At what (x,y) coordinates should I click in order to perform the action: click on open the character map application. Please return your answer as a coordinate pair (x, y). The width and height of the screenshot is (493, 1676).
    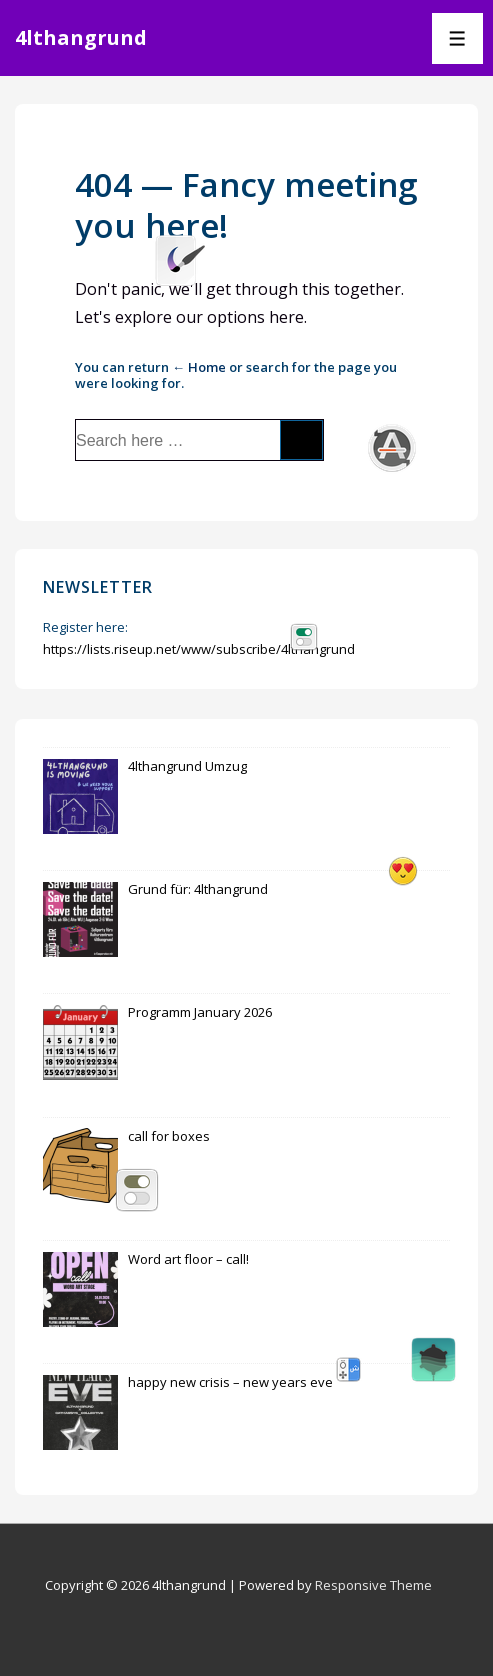
    Looking at the image, I should click on (348, 1369).